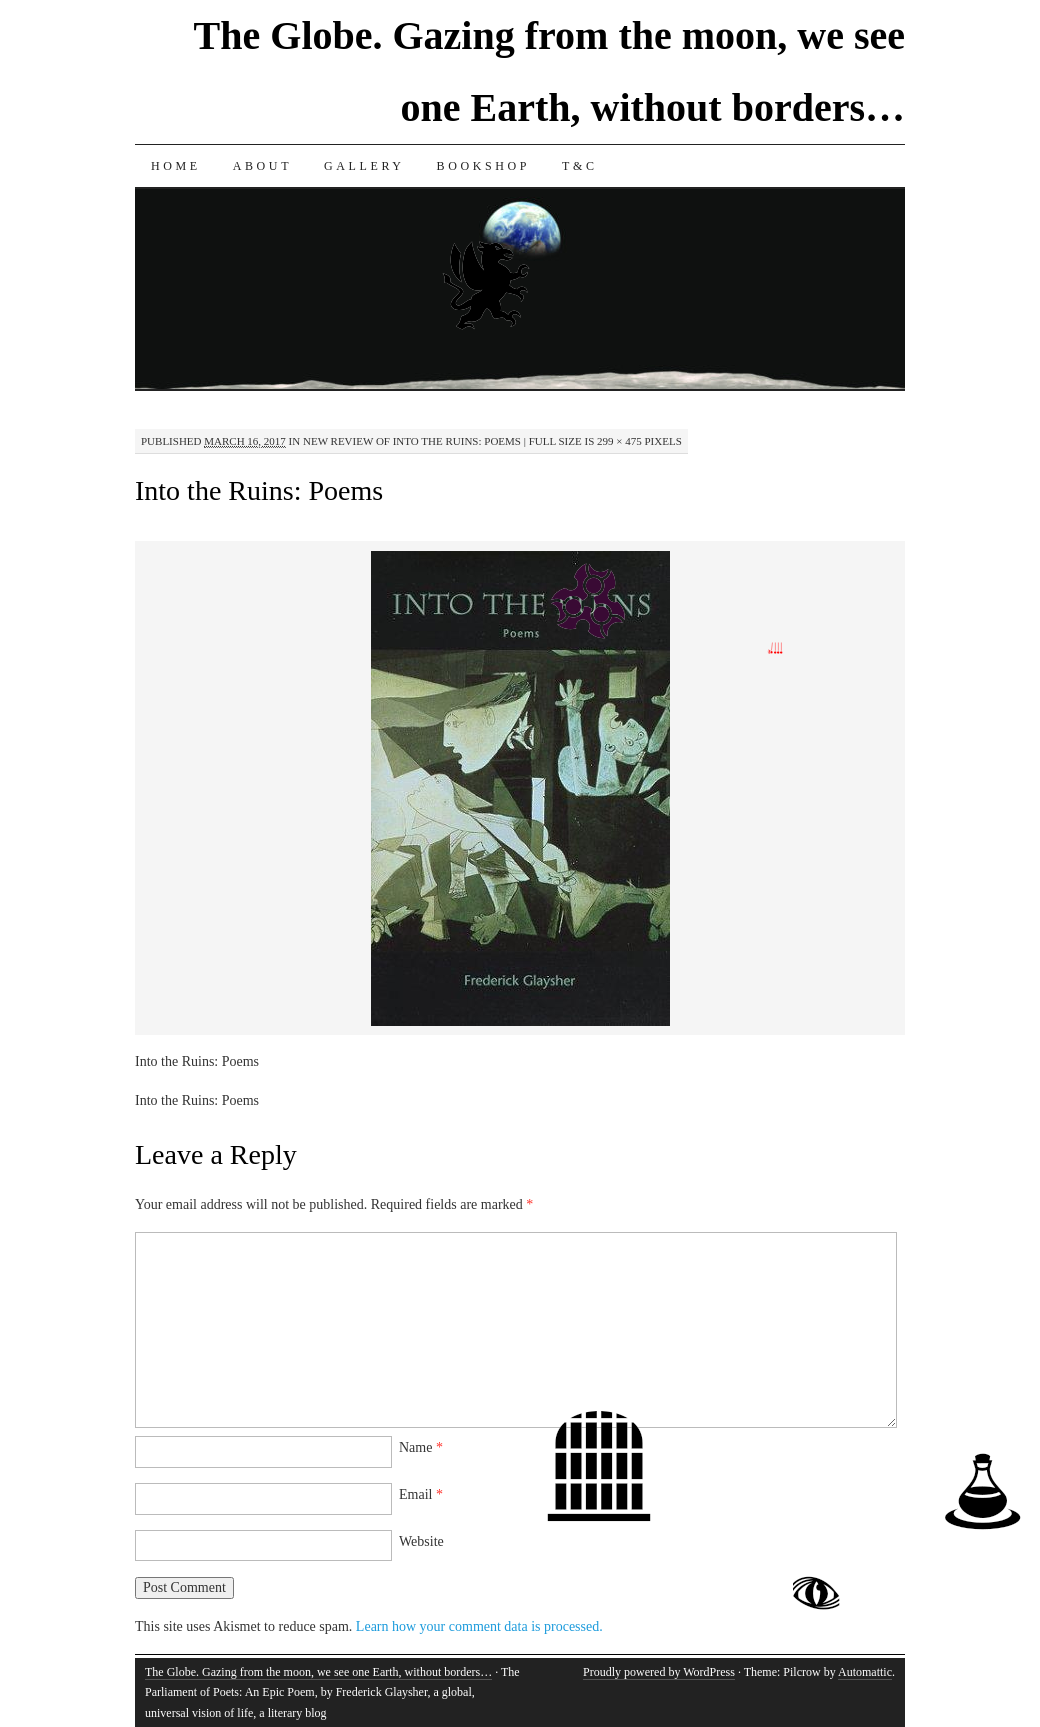 This screenshot has width=1040, height=1727. Describe the element at coordinates (486, 285) in the screenshot. I see `fantasy game faction or guild emblem` at that location.